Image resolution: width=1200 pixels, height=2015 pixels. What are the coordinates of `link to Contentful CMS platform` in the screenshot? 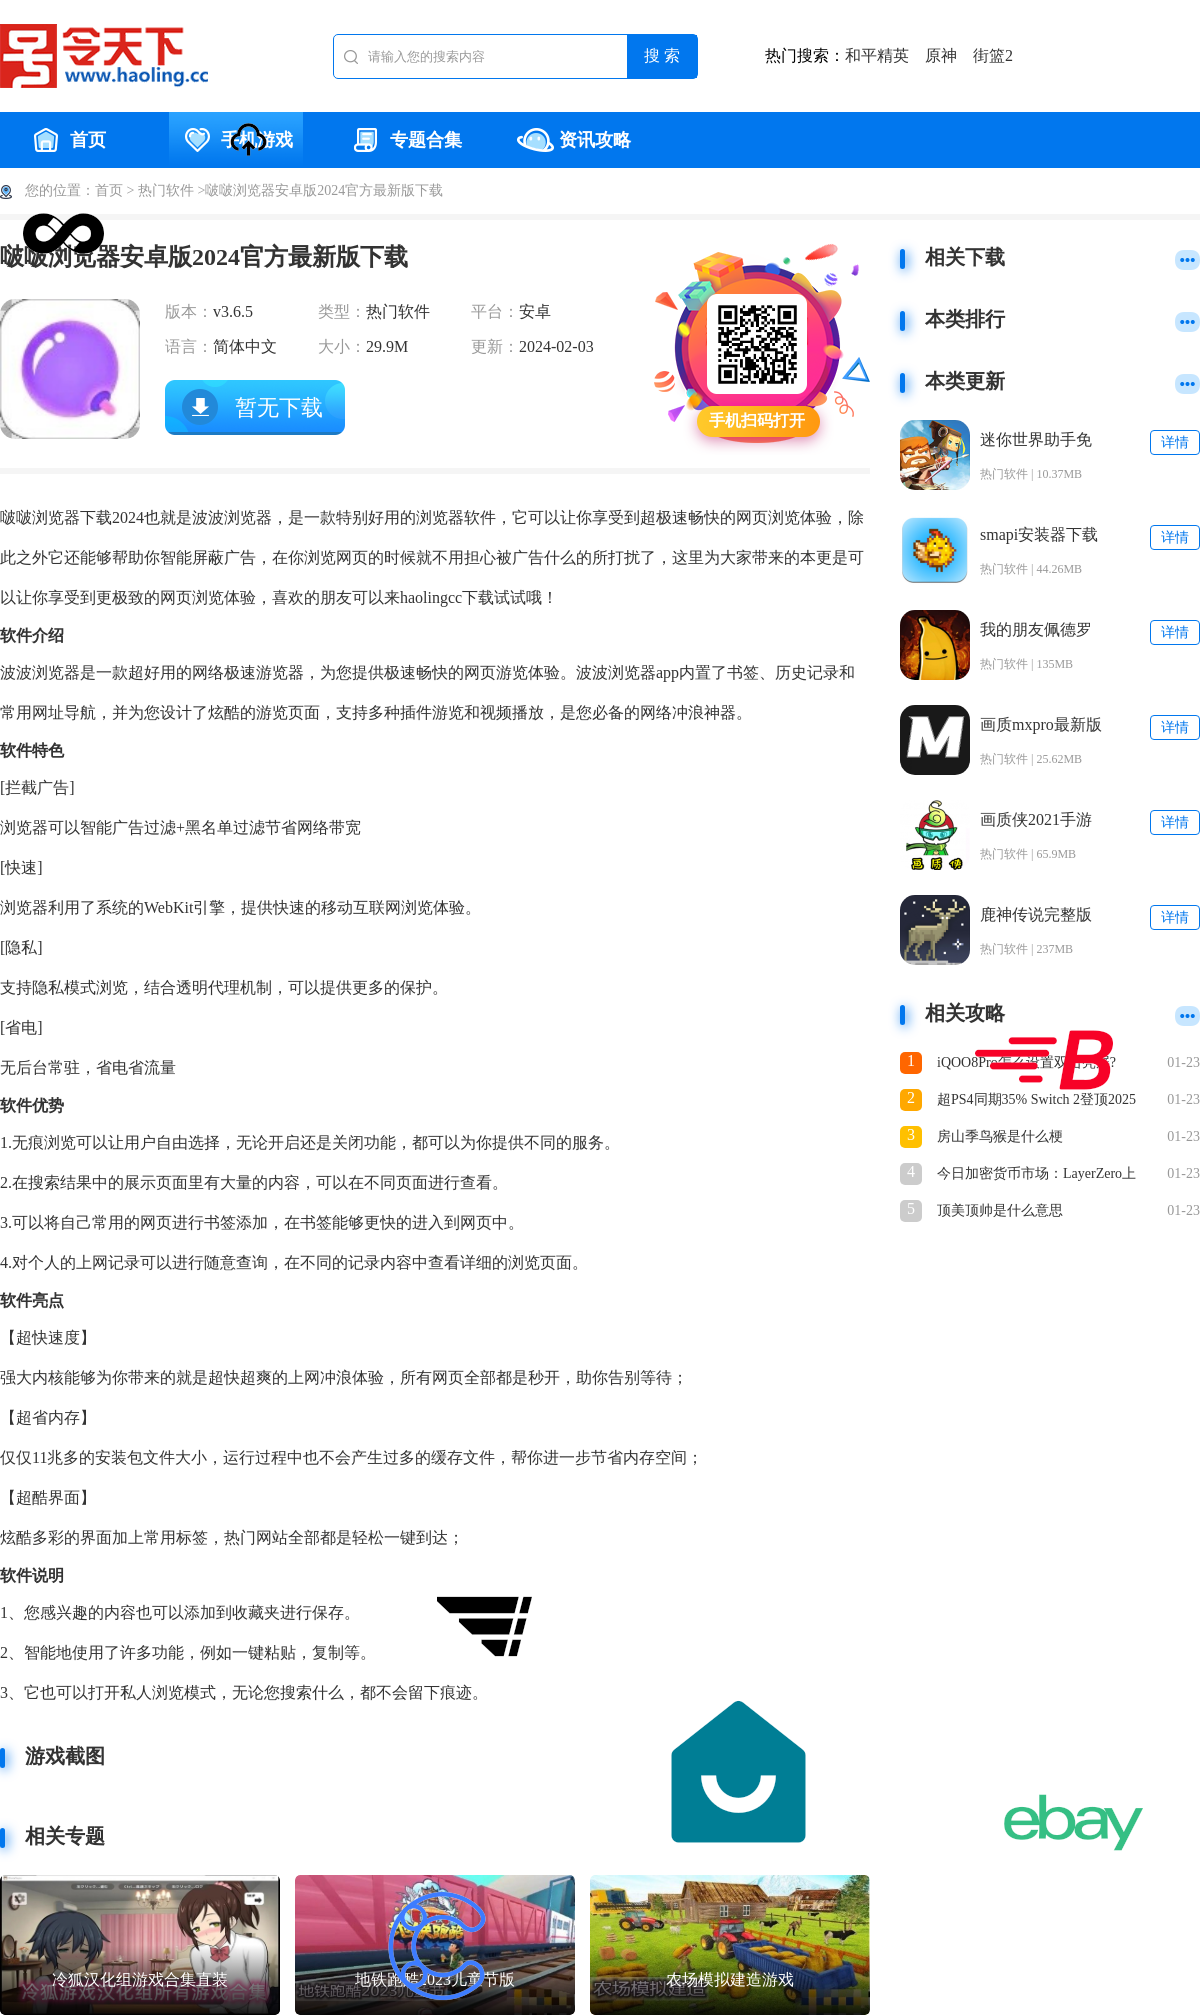 It's located at (437, 1946).